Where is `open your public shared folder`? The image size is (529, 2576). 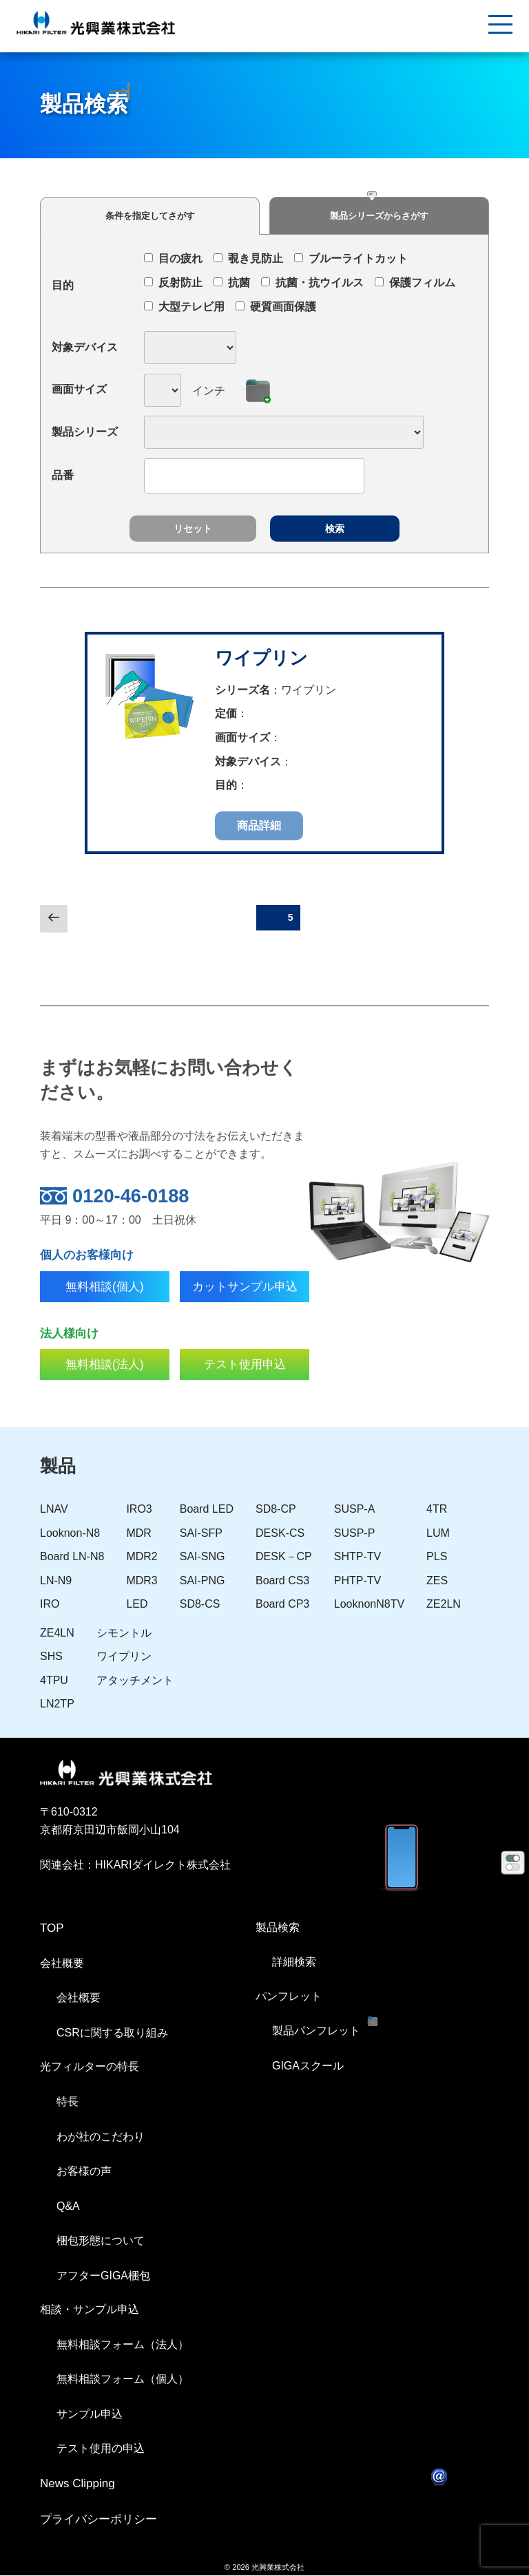 open your public shared folder is located at coordinates (373, 2021).